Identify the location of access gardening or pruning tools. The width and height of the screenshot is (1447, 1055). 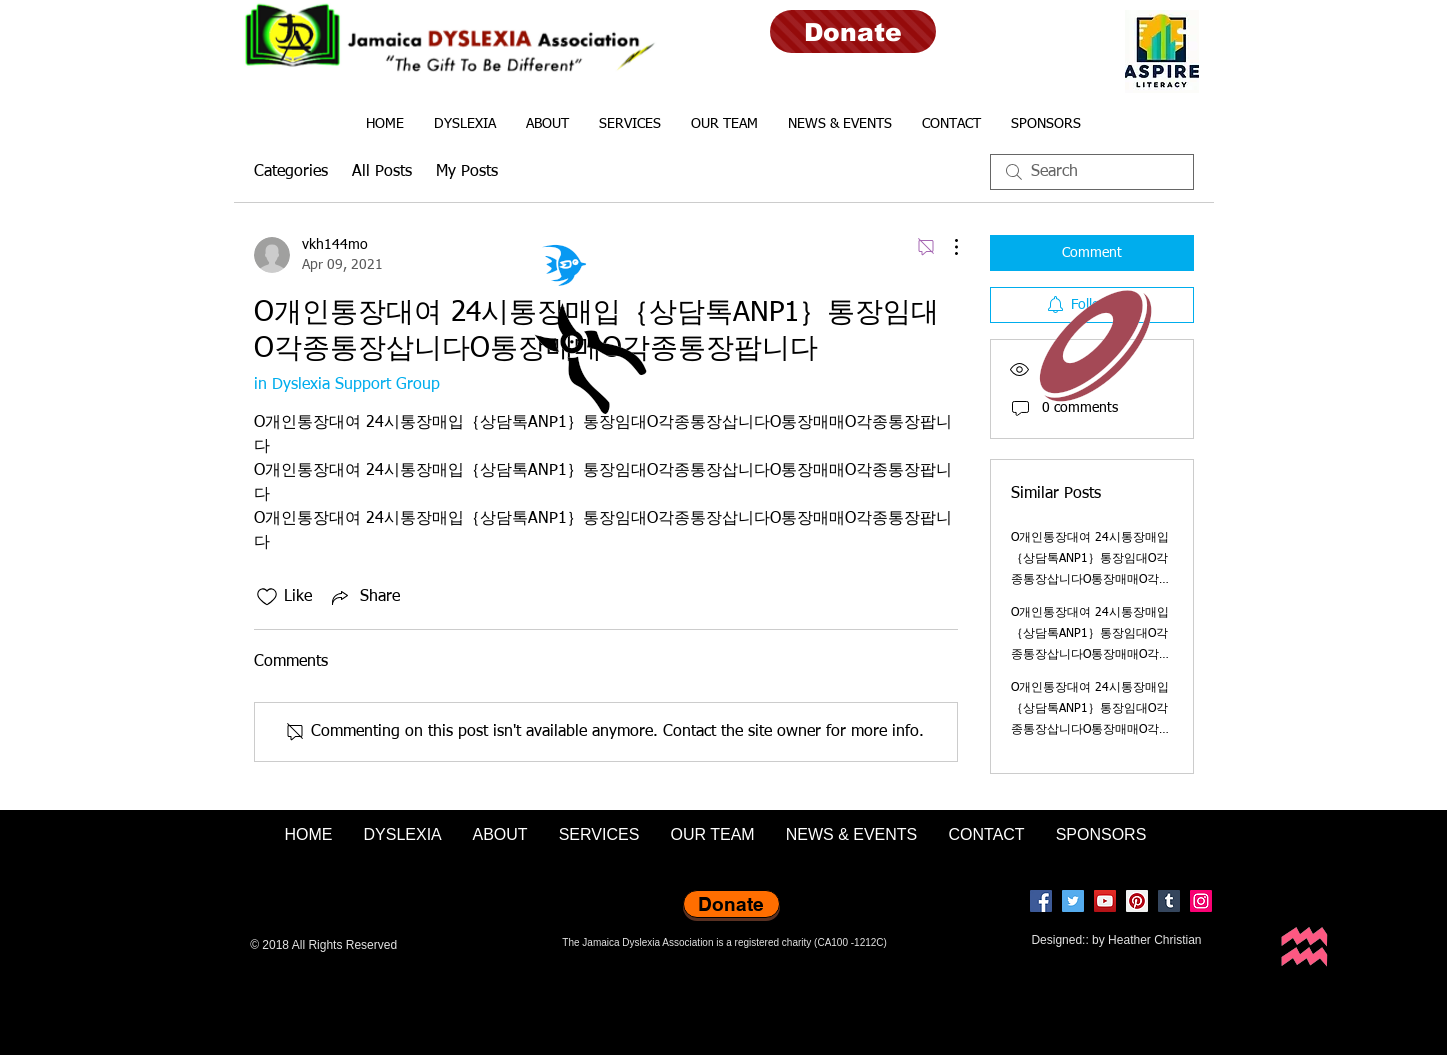
(590, 358).